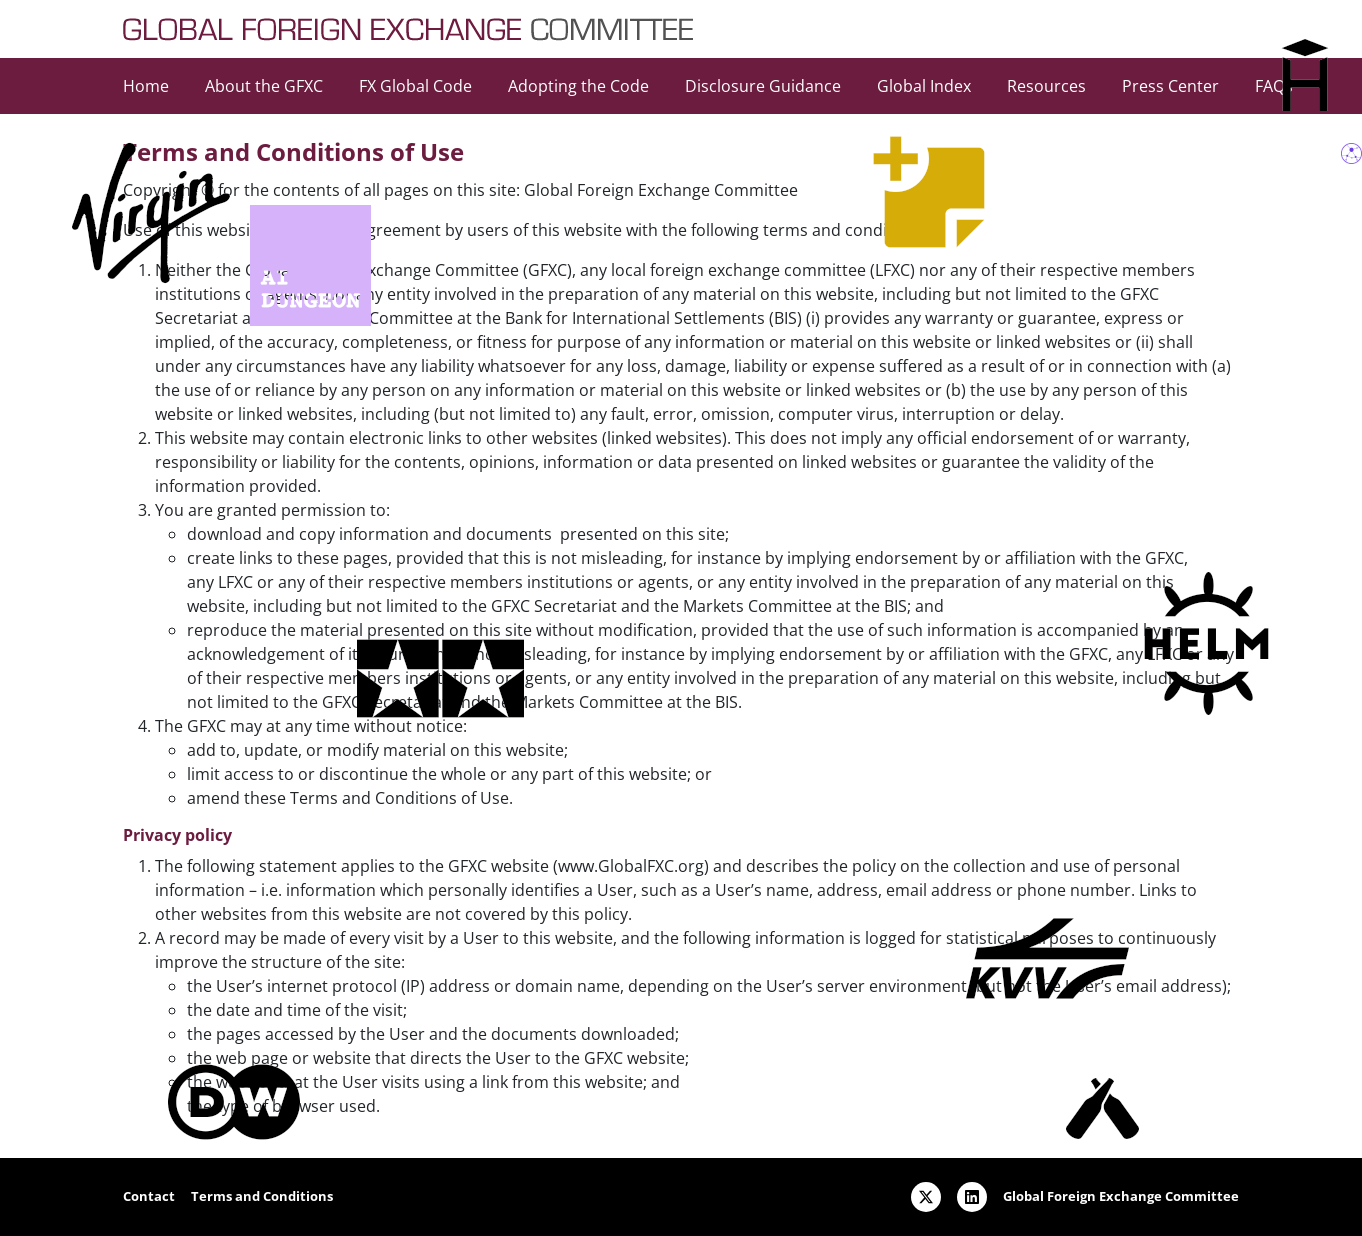  Describe the element at coordinates (151, 213) in the screenshot. I see `virgin group company logo` at that location.